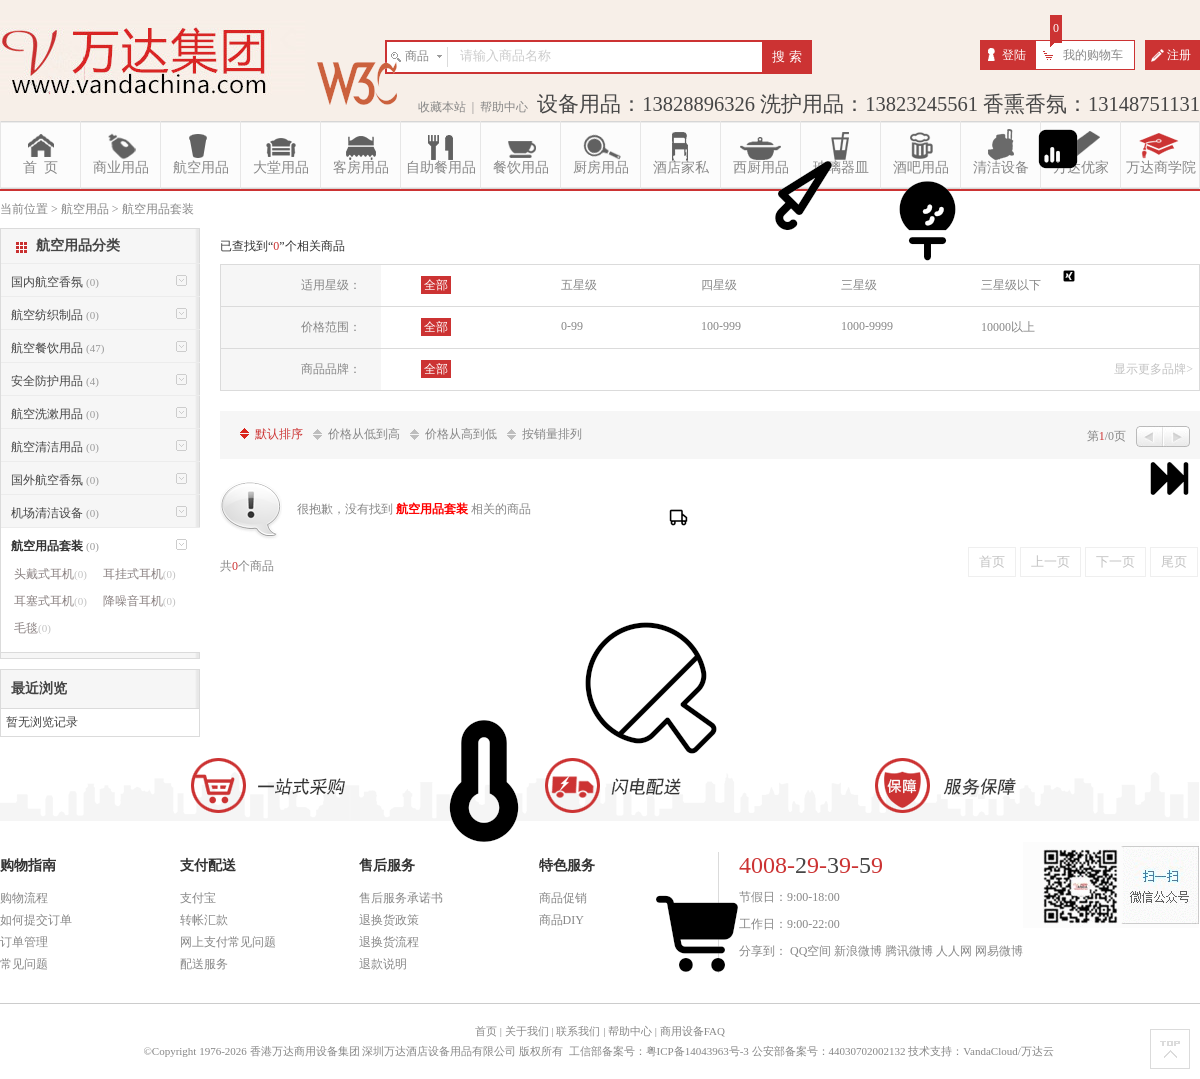 The image size is (1200, 1079). I want to click on view your shopping cart, so click(702, 935).